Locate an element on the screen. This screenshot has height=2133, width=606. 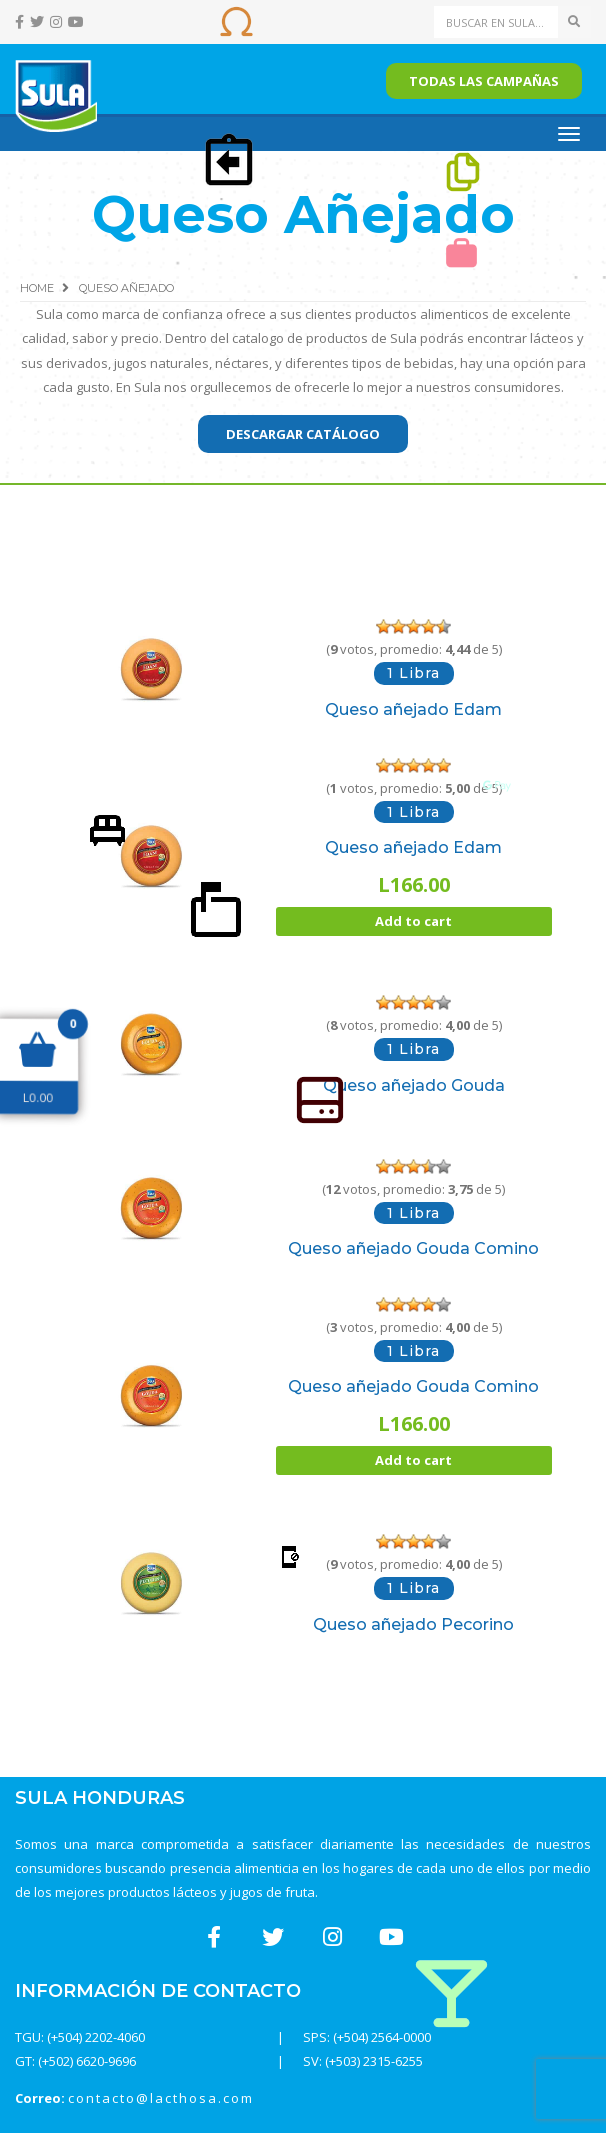
return or send back an assignment is located at coordinates (229, 162).